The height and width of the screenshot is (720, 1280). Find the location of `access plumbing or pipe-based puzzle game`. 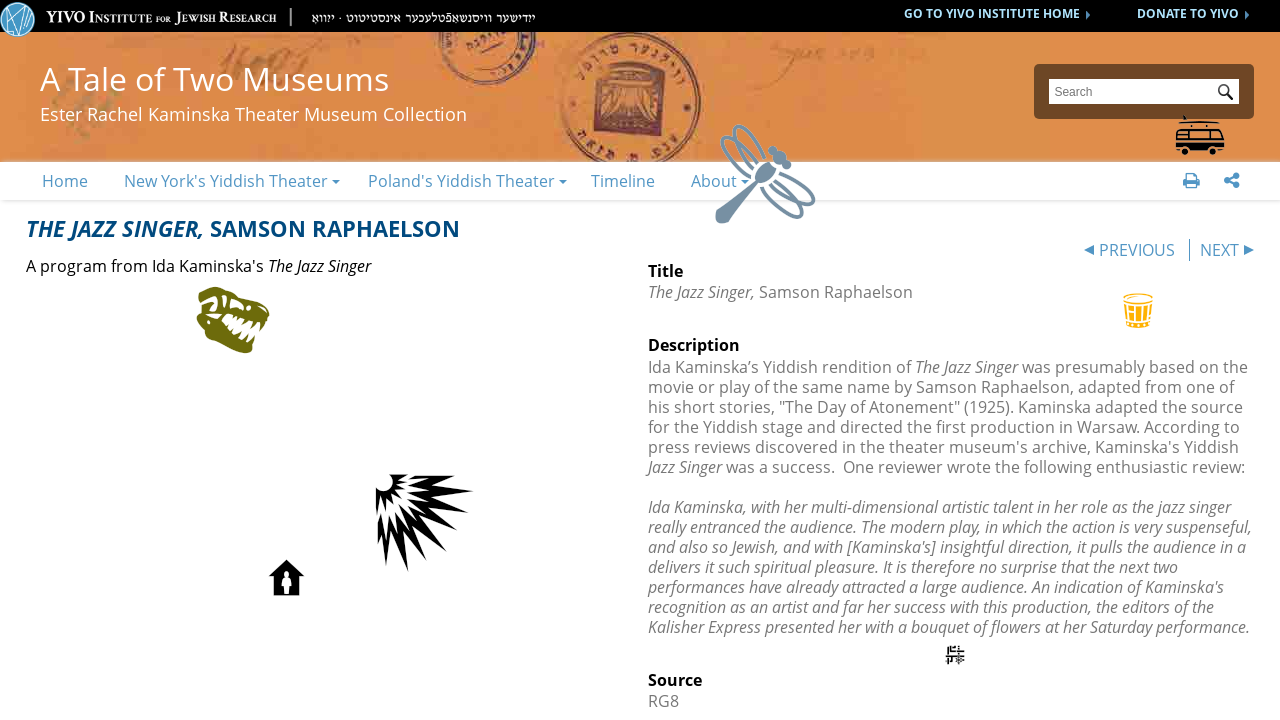

access plumbing or pipe-based puzzle game is located at coordinates (955, 655).